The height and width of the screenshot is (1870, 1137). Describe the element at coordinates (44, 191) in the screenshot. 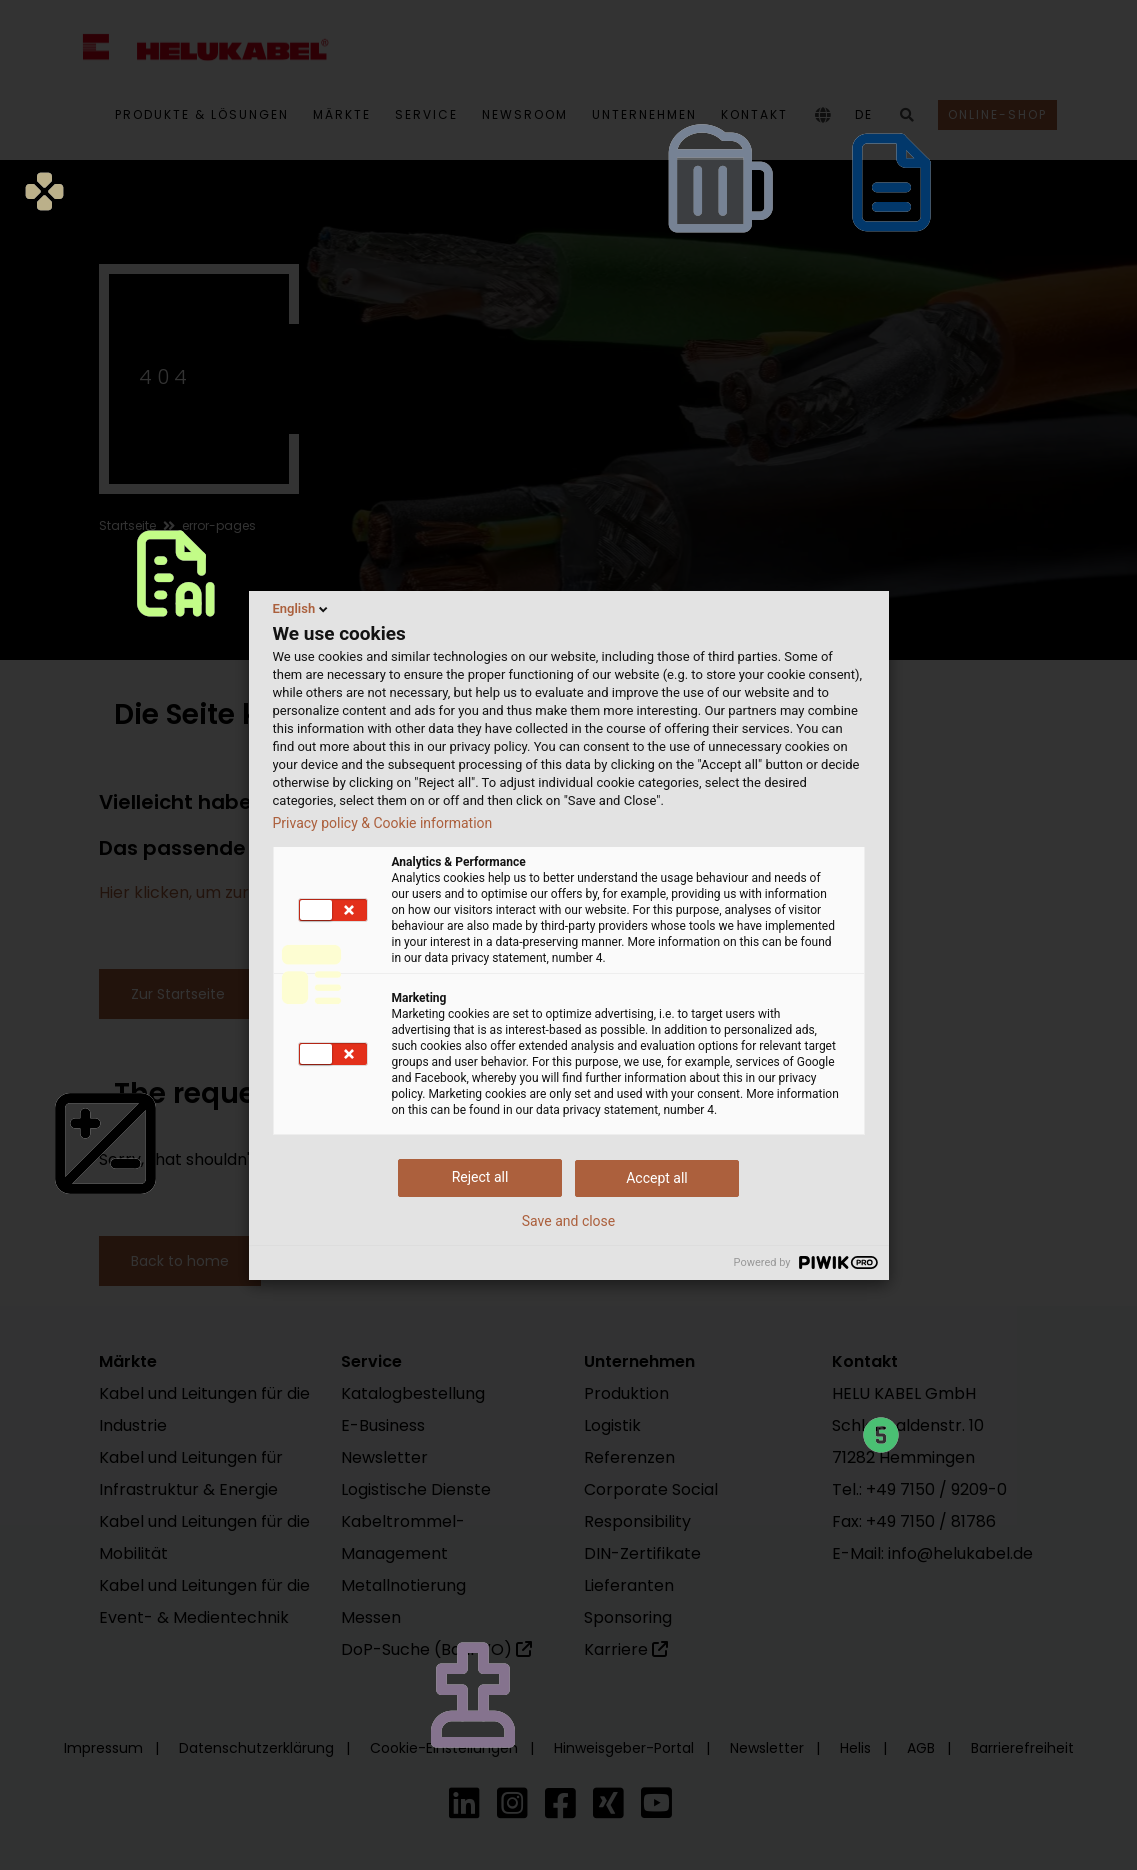

I see `open gaming or game center` at that location.